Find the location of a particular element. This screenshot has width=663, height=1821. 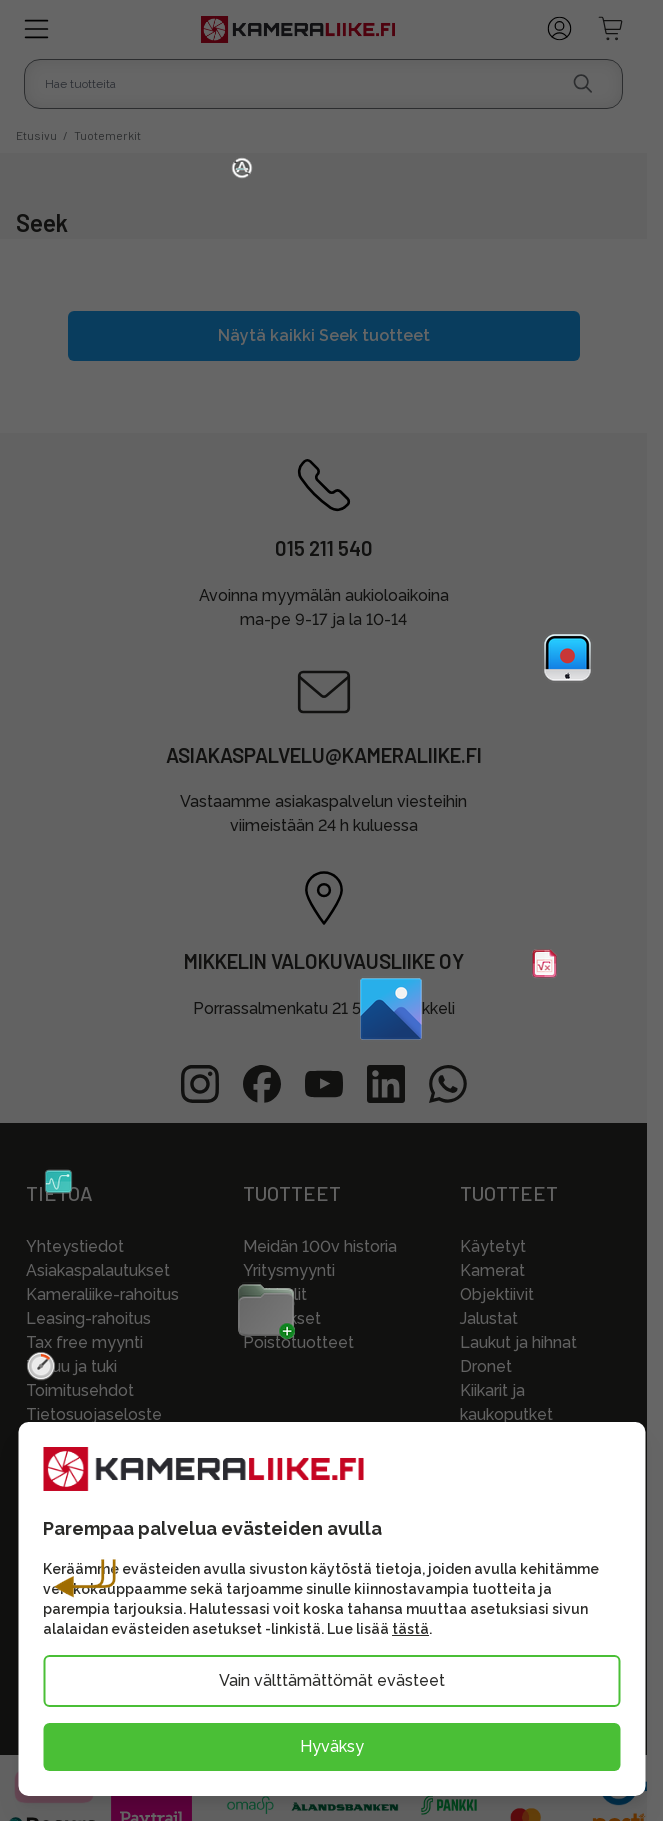

check for and install software updates is located at coordinates (242, 168).